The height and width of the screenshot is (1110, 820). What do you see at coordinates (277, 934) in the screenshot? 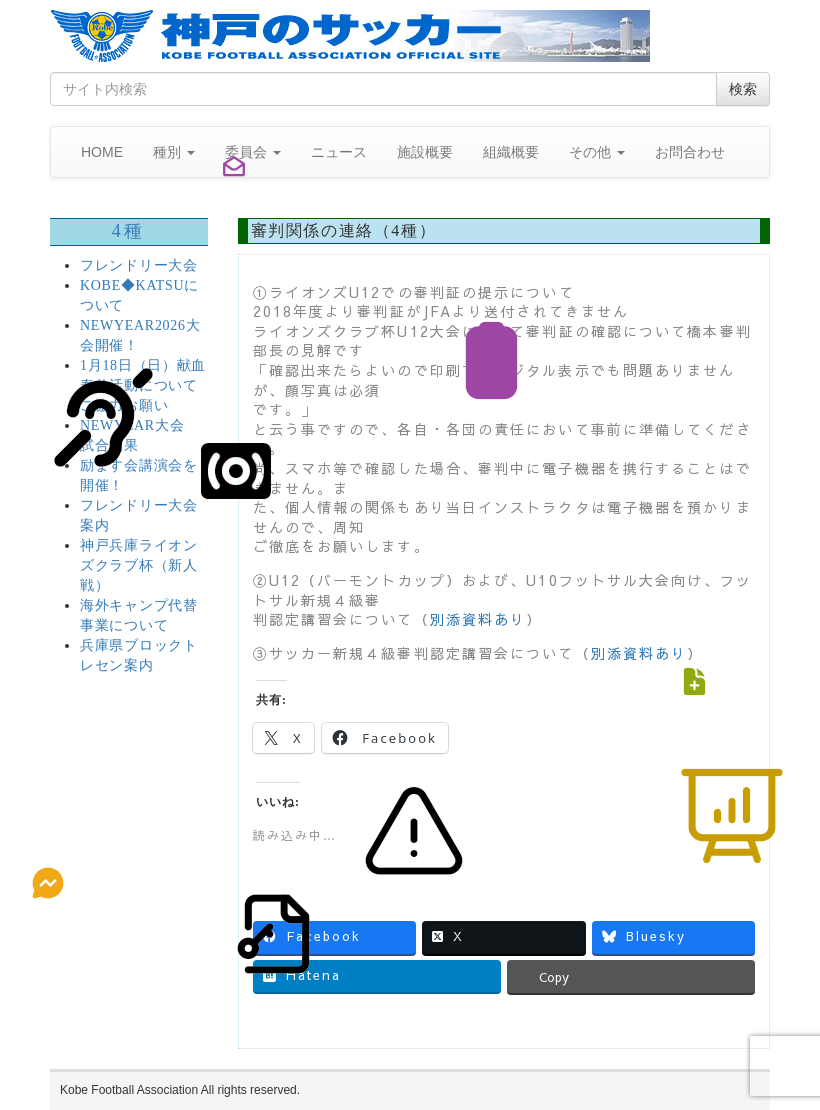
I see `access encrypted or password-protected file` at bounding box center [277, 934].